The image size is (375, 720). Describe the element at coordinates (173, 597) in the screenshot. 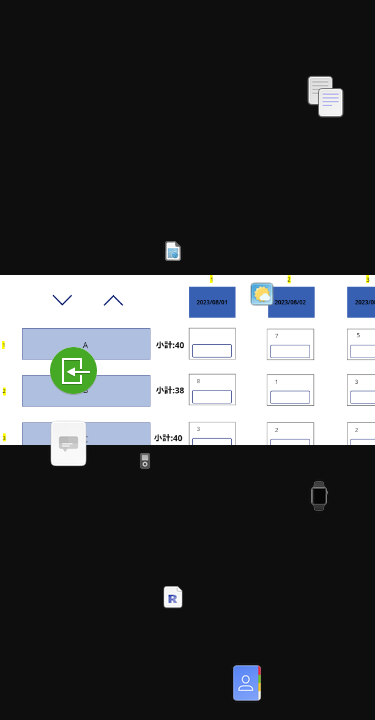

I see `an R programming language source file` at that location.